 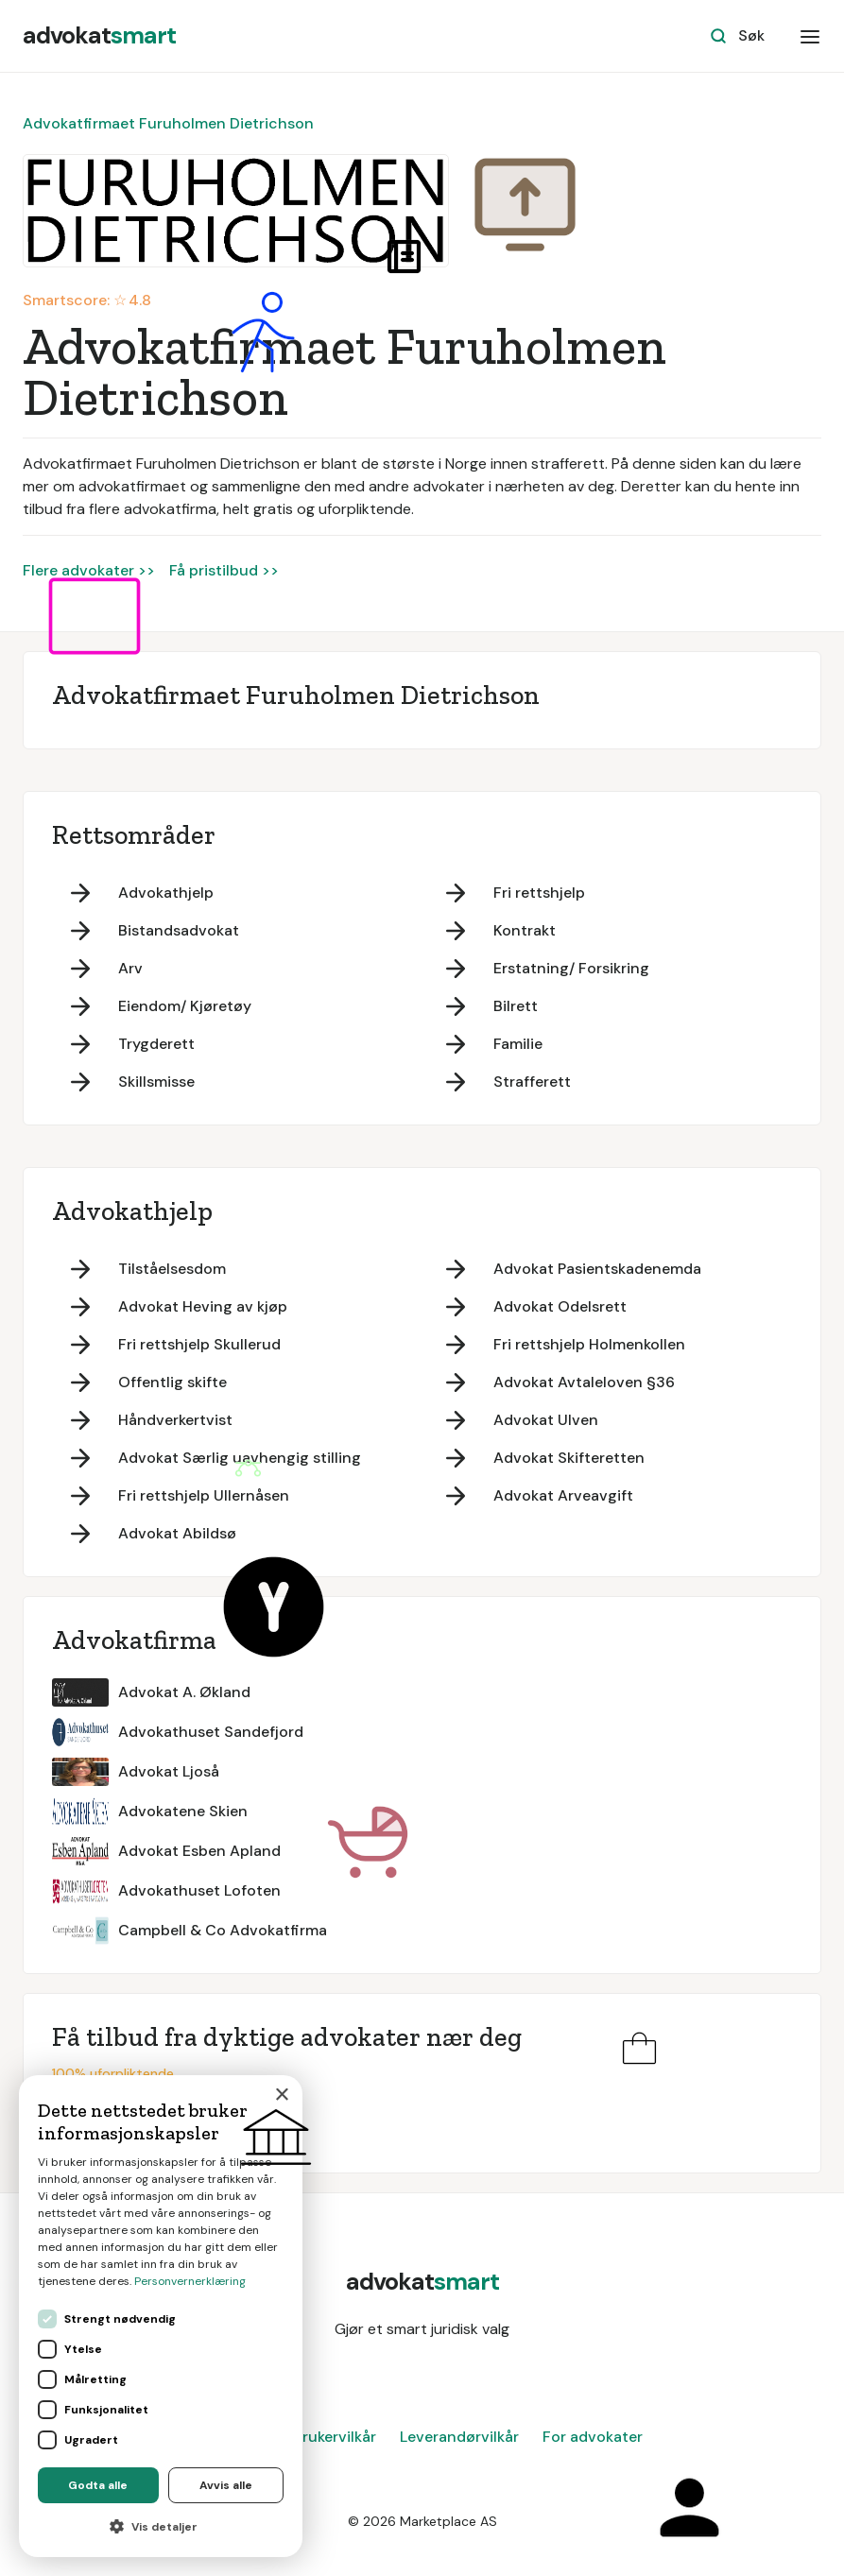 What do you see at coordinates (273, 1606) in the screenshot?
I see `indicates items or options starting with the letter Y` at bounding box center [273, 1606].